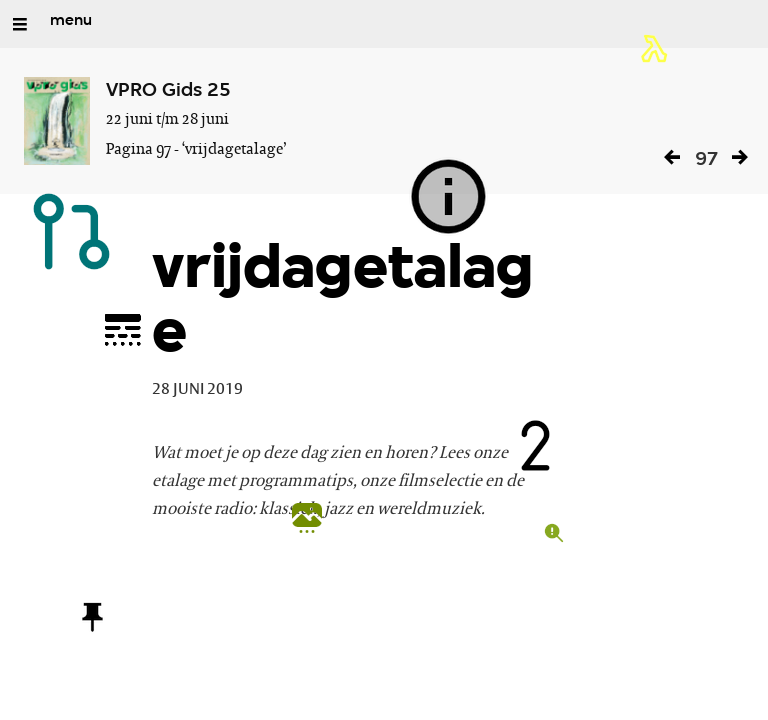  I want to click on view instant photos or polaroid-style images, so click(307, 518).